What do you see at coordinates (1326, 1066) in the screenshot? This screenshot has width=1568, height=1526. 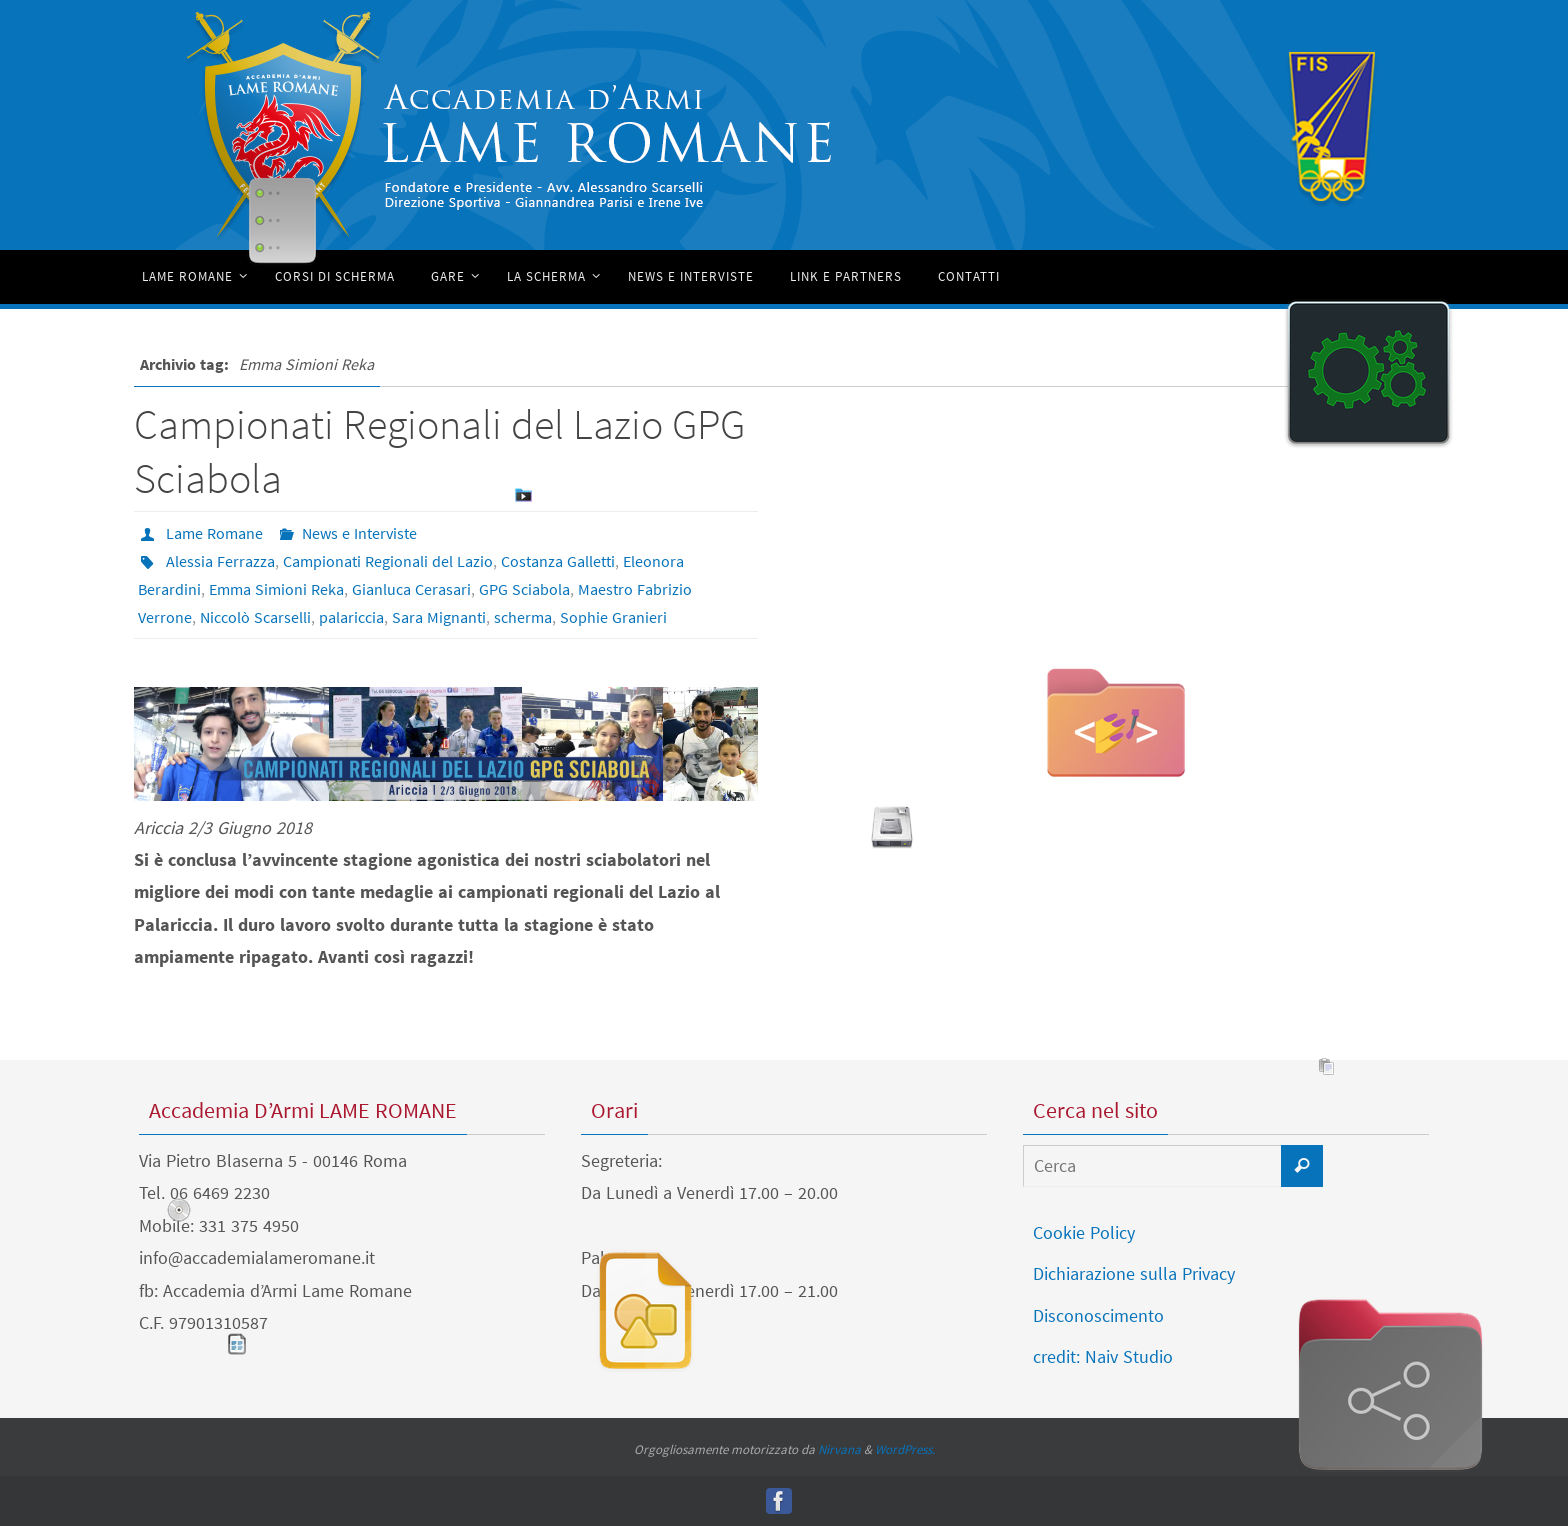 I see `paste content from clipboard` at bounding box center [1326, 1066].